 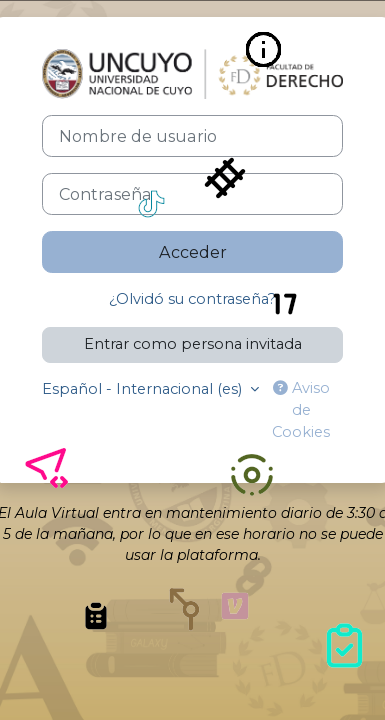 I want to click on mark task as complete, so click(x=344, y=645).